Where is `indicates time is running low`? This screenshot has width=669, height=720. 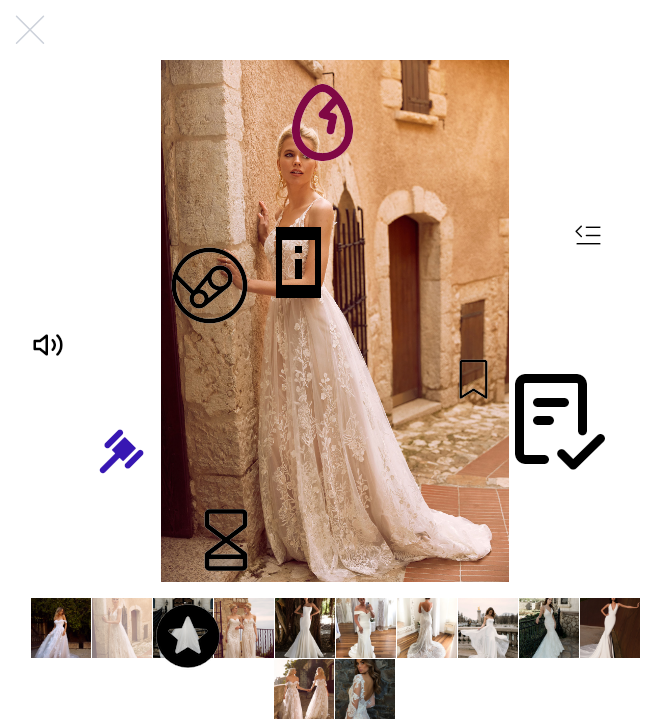
indicates time is running low is located at coordinates (226, 540).